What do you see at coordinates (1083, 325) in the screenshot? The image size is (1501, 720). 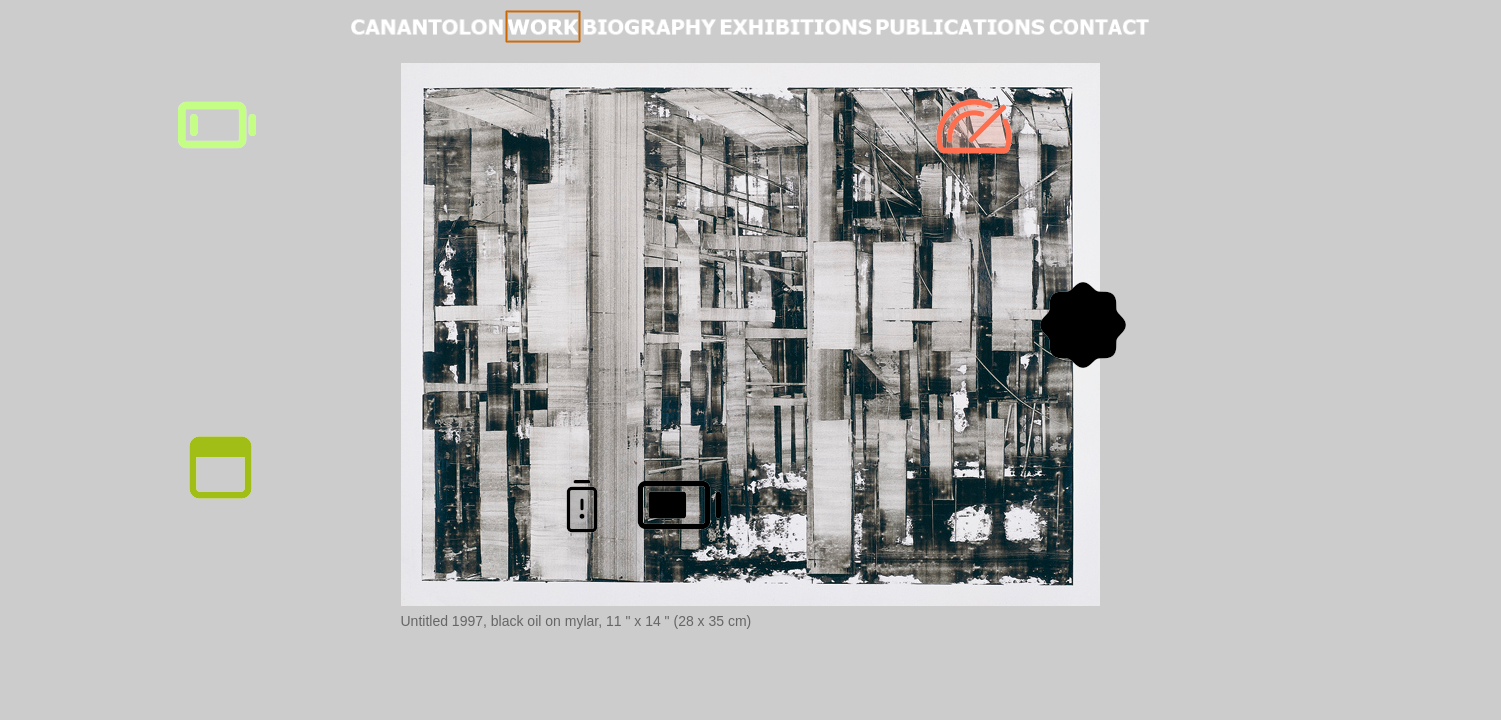 I see `indicates a verified or certified status` at bounding box center [1083, 325].